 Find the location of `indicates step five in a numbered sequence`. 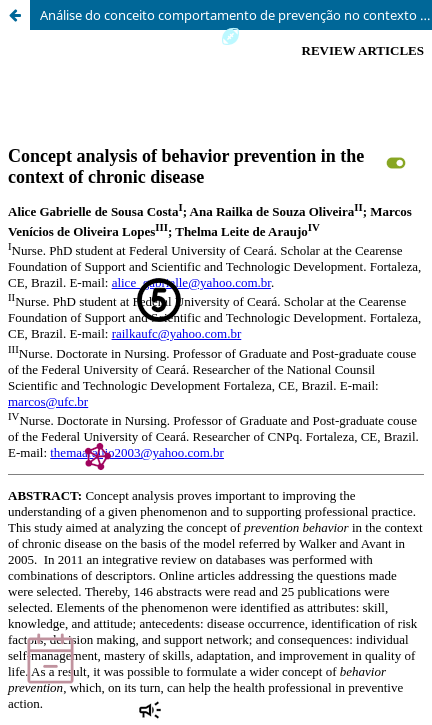

indicates step five in a numbered sequence is located at coordinates (159, 300).